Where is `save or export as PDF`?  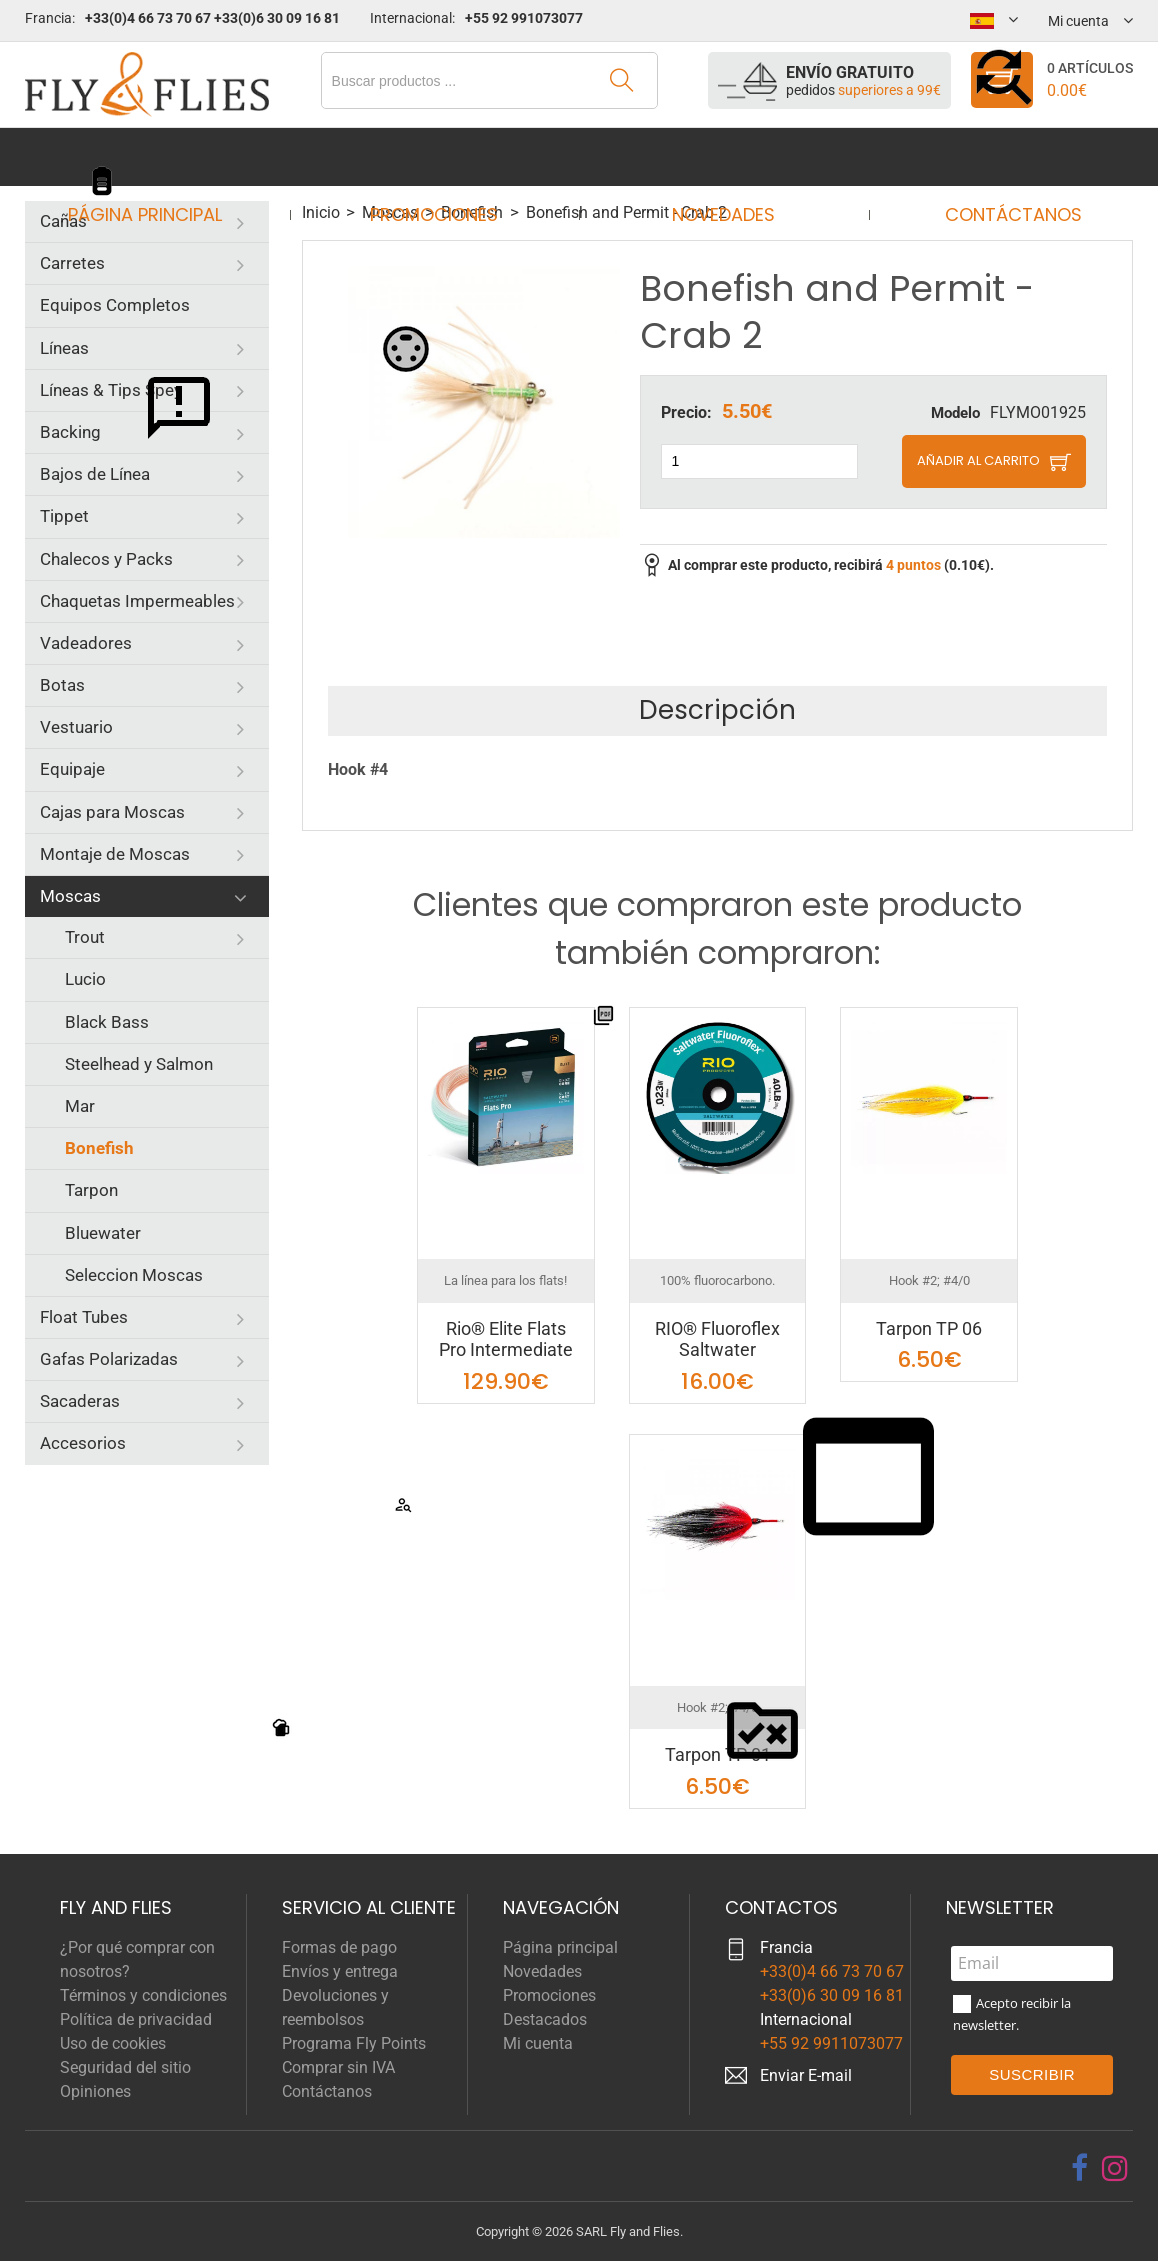
save or export as PDF is located at coordinates (603, 1015).